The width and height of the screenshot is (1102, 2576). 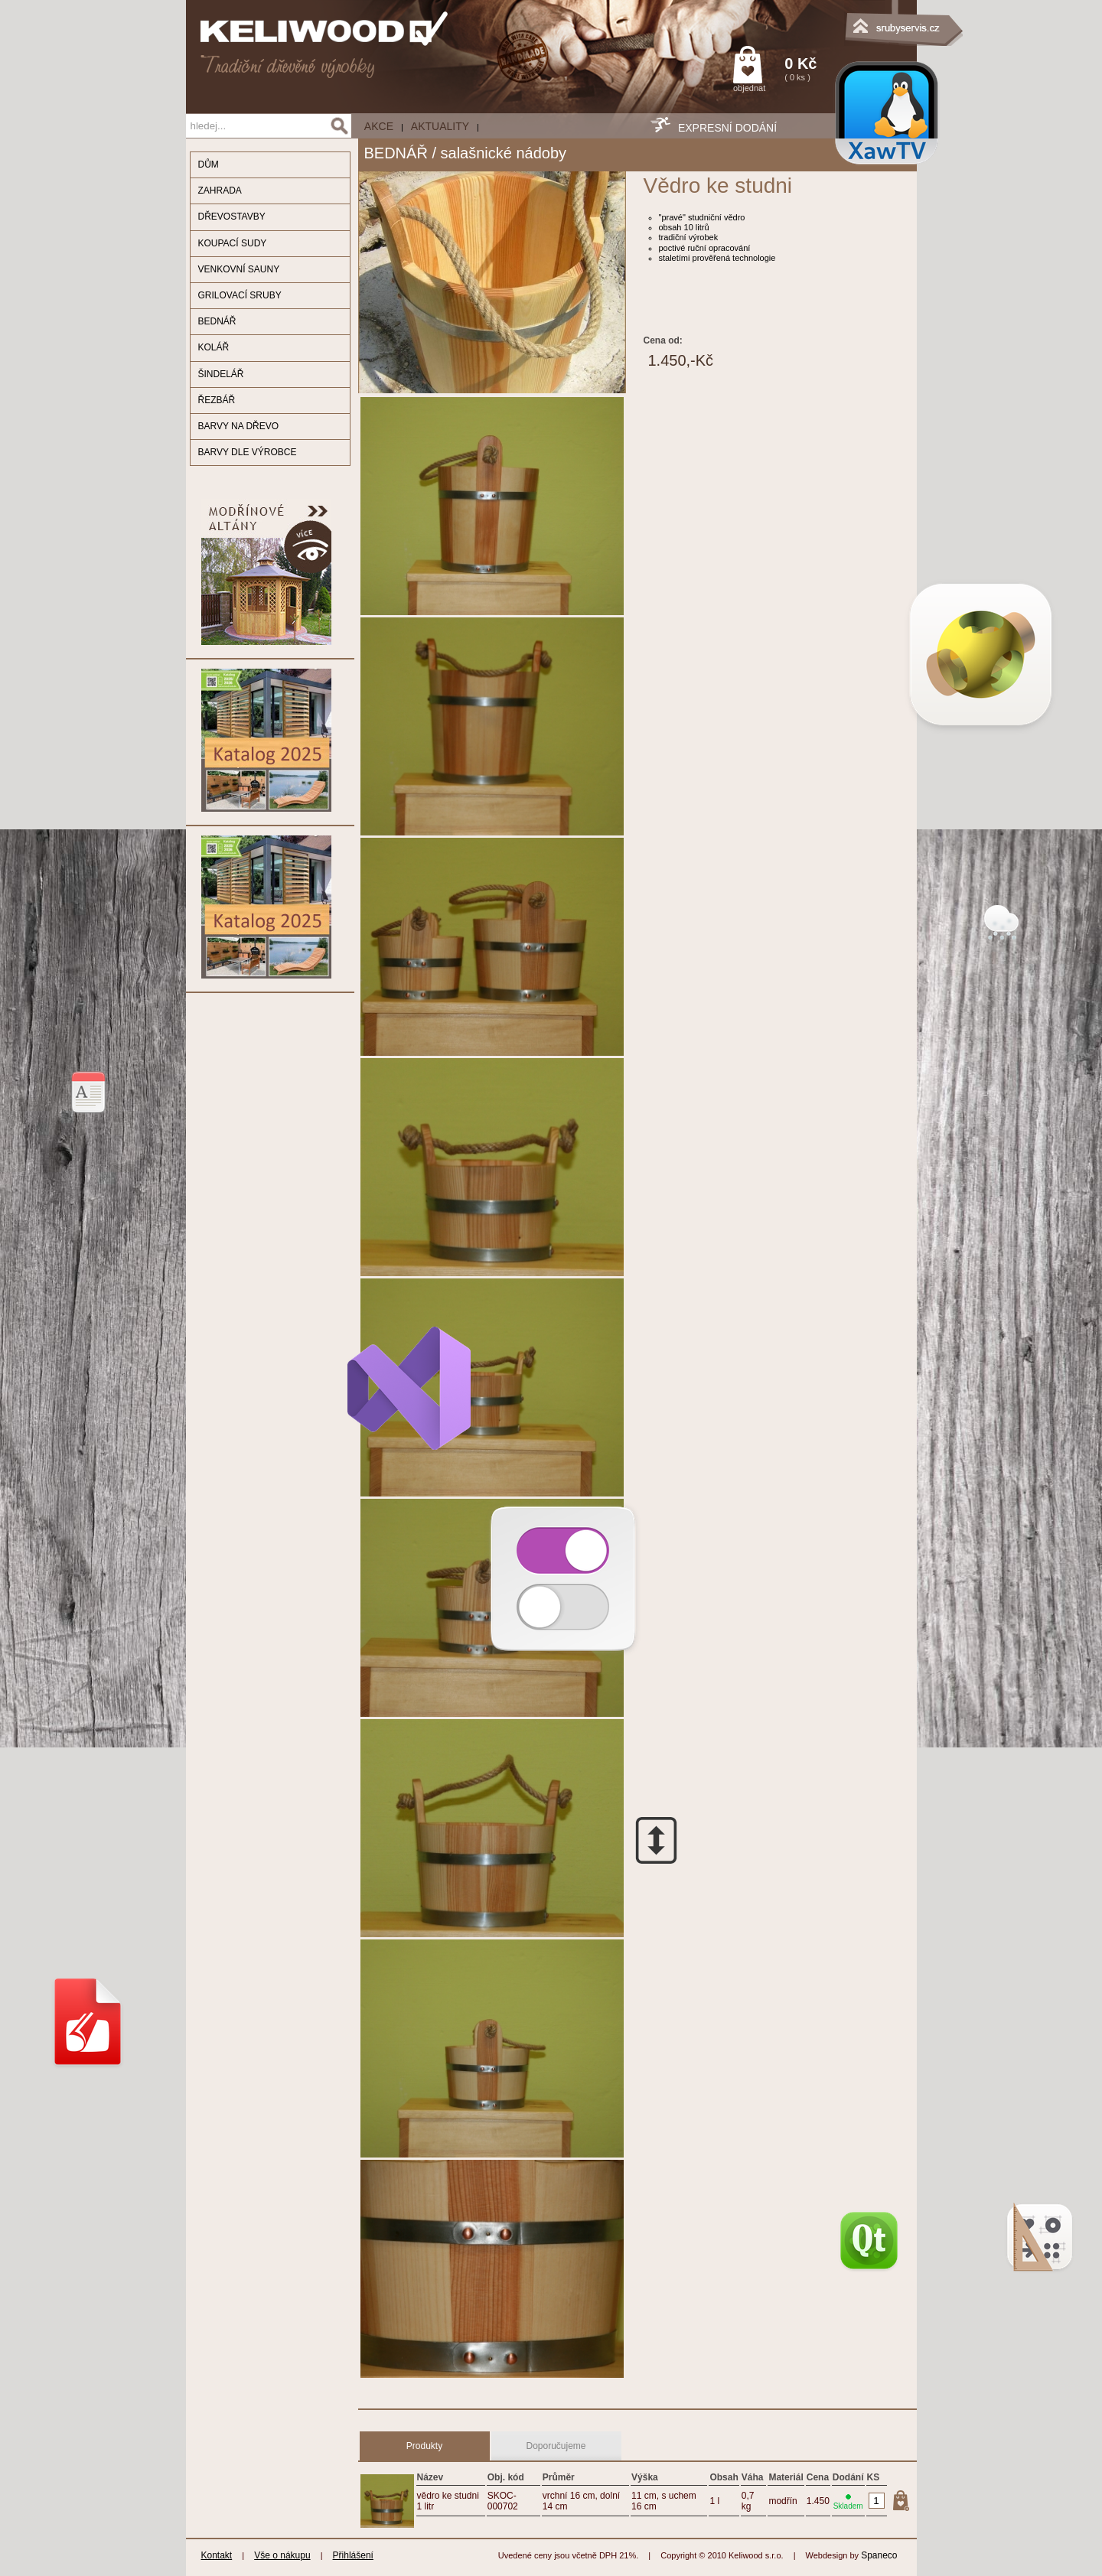 I want to click on open ebook reader application, so click(x=88, y=1092).